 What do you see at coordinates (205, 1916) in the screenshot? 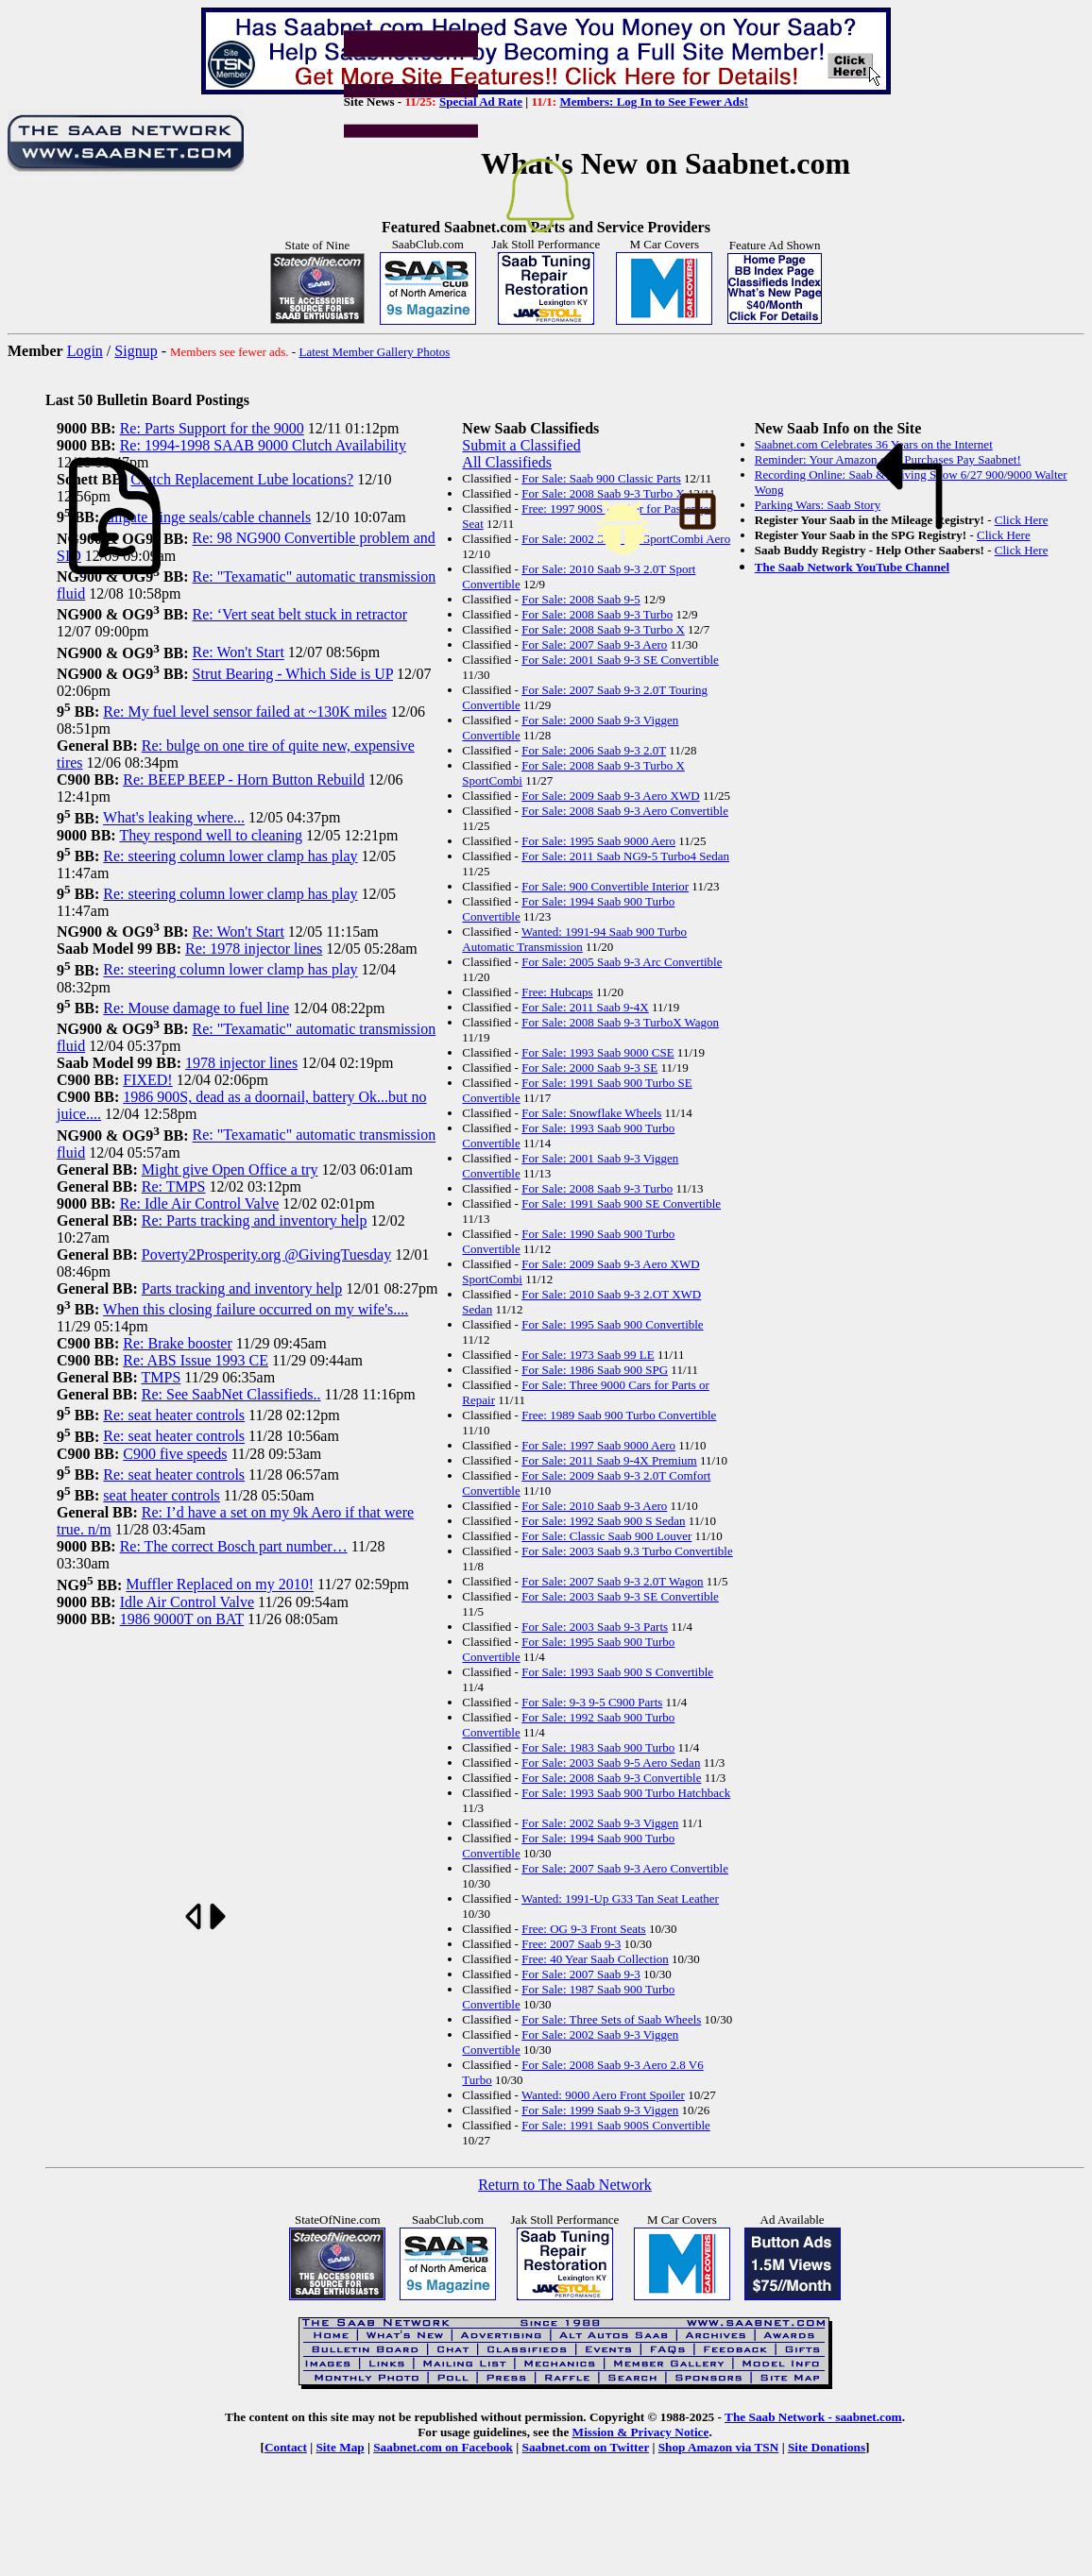
I see `switch to the left panel or view` at bounding box center [205, 1916].